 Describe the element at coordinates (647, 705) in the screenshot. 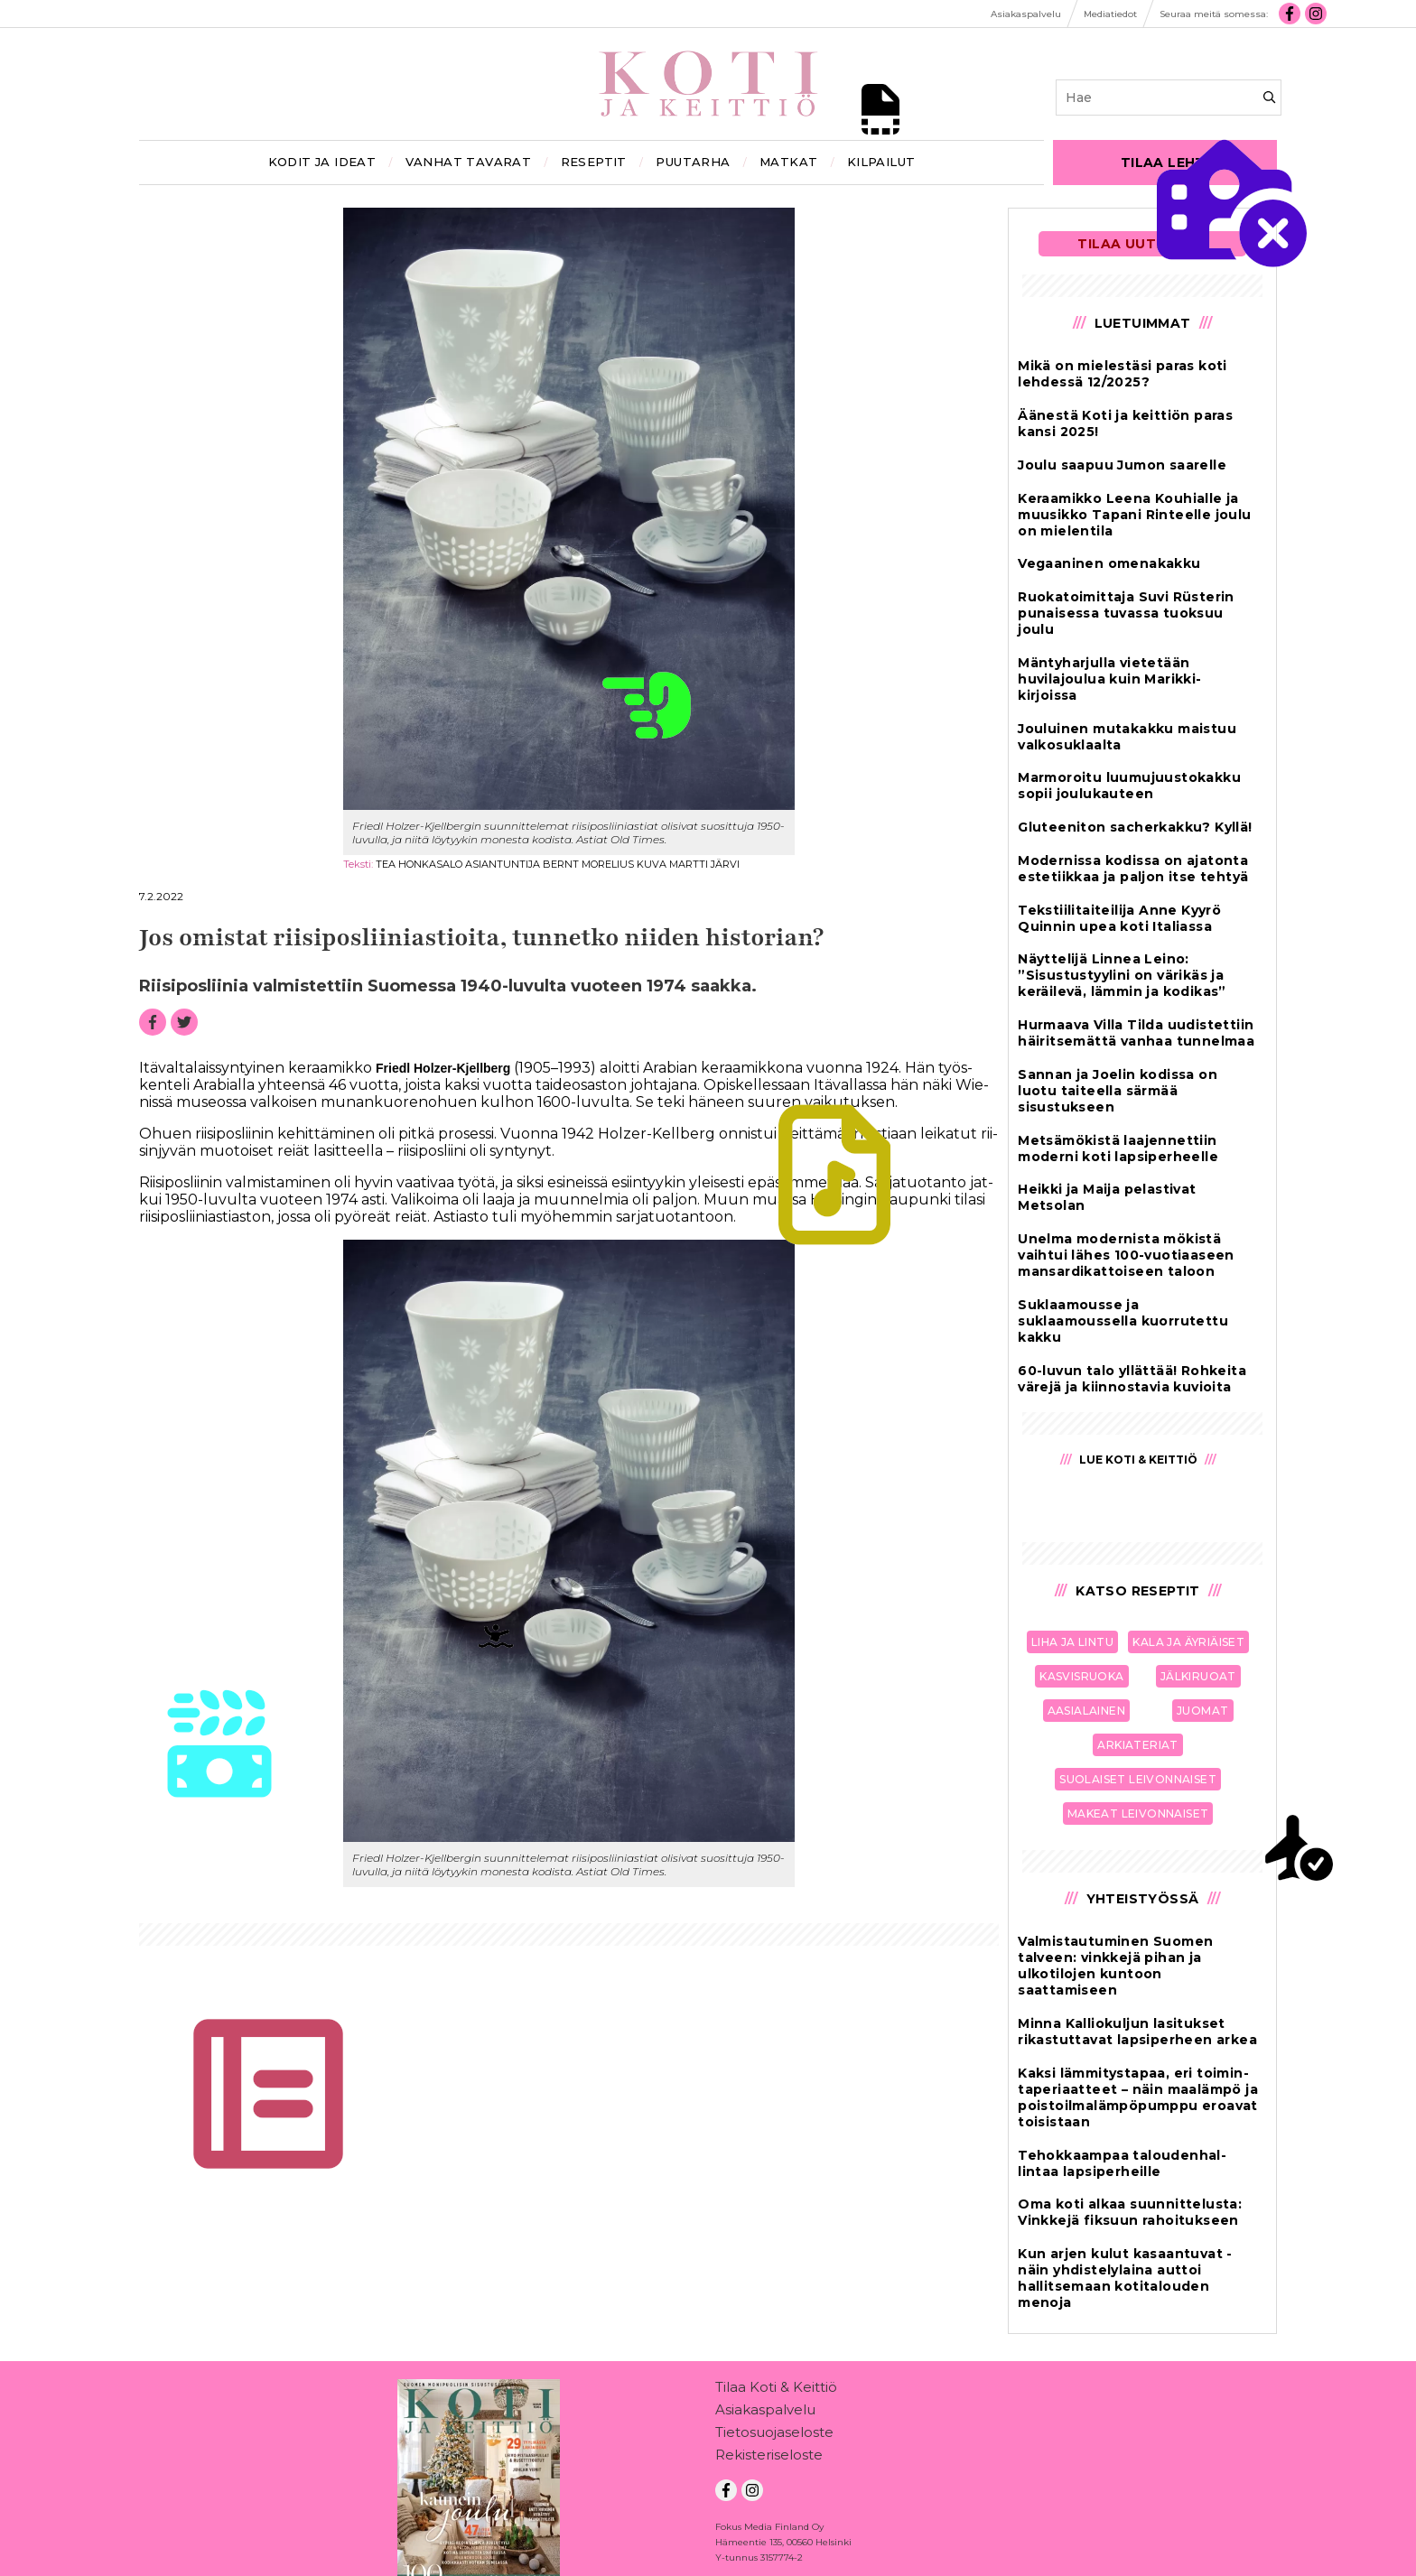

I see `go back to the previous screen` at that location.